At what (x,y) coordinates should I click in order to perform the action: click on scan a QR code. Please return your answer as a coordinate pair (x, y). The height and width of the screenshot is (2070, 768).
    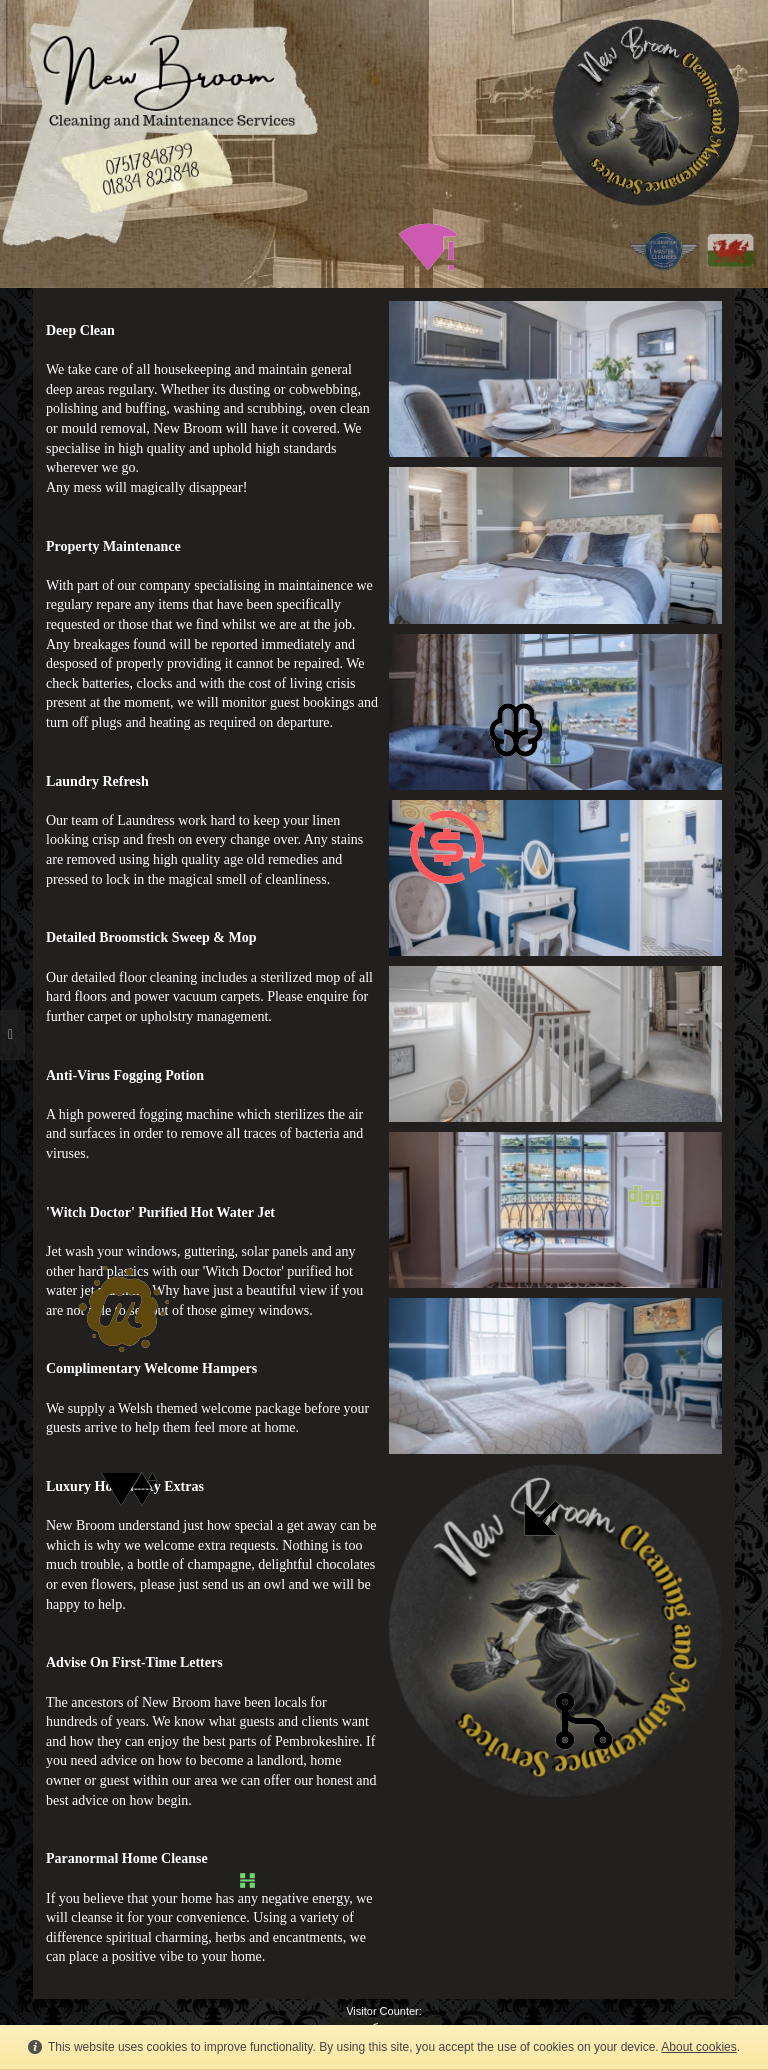
    Looking at the image, I should click on (247, 1880).